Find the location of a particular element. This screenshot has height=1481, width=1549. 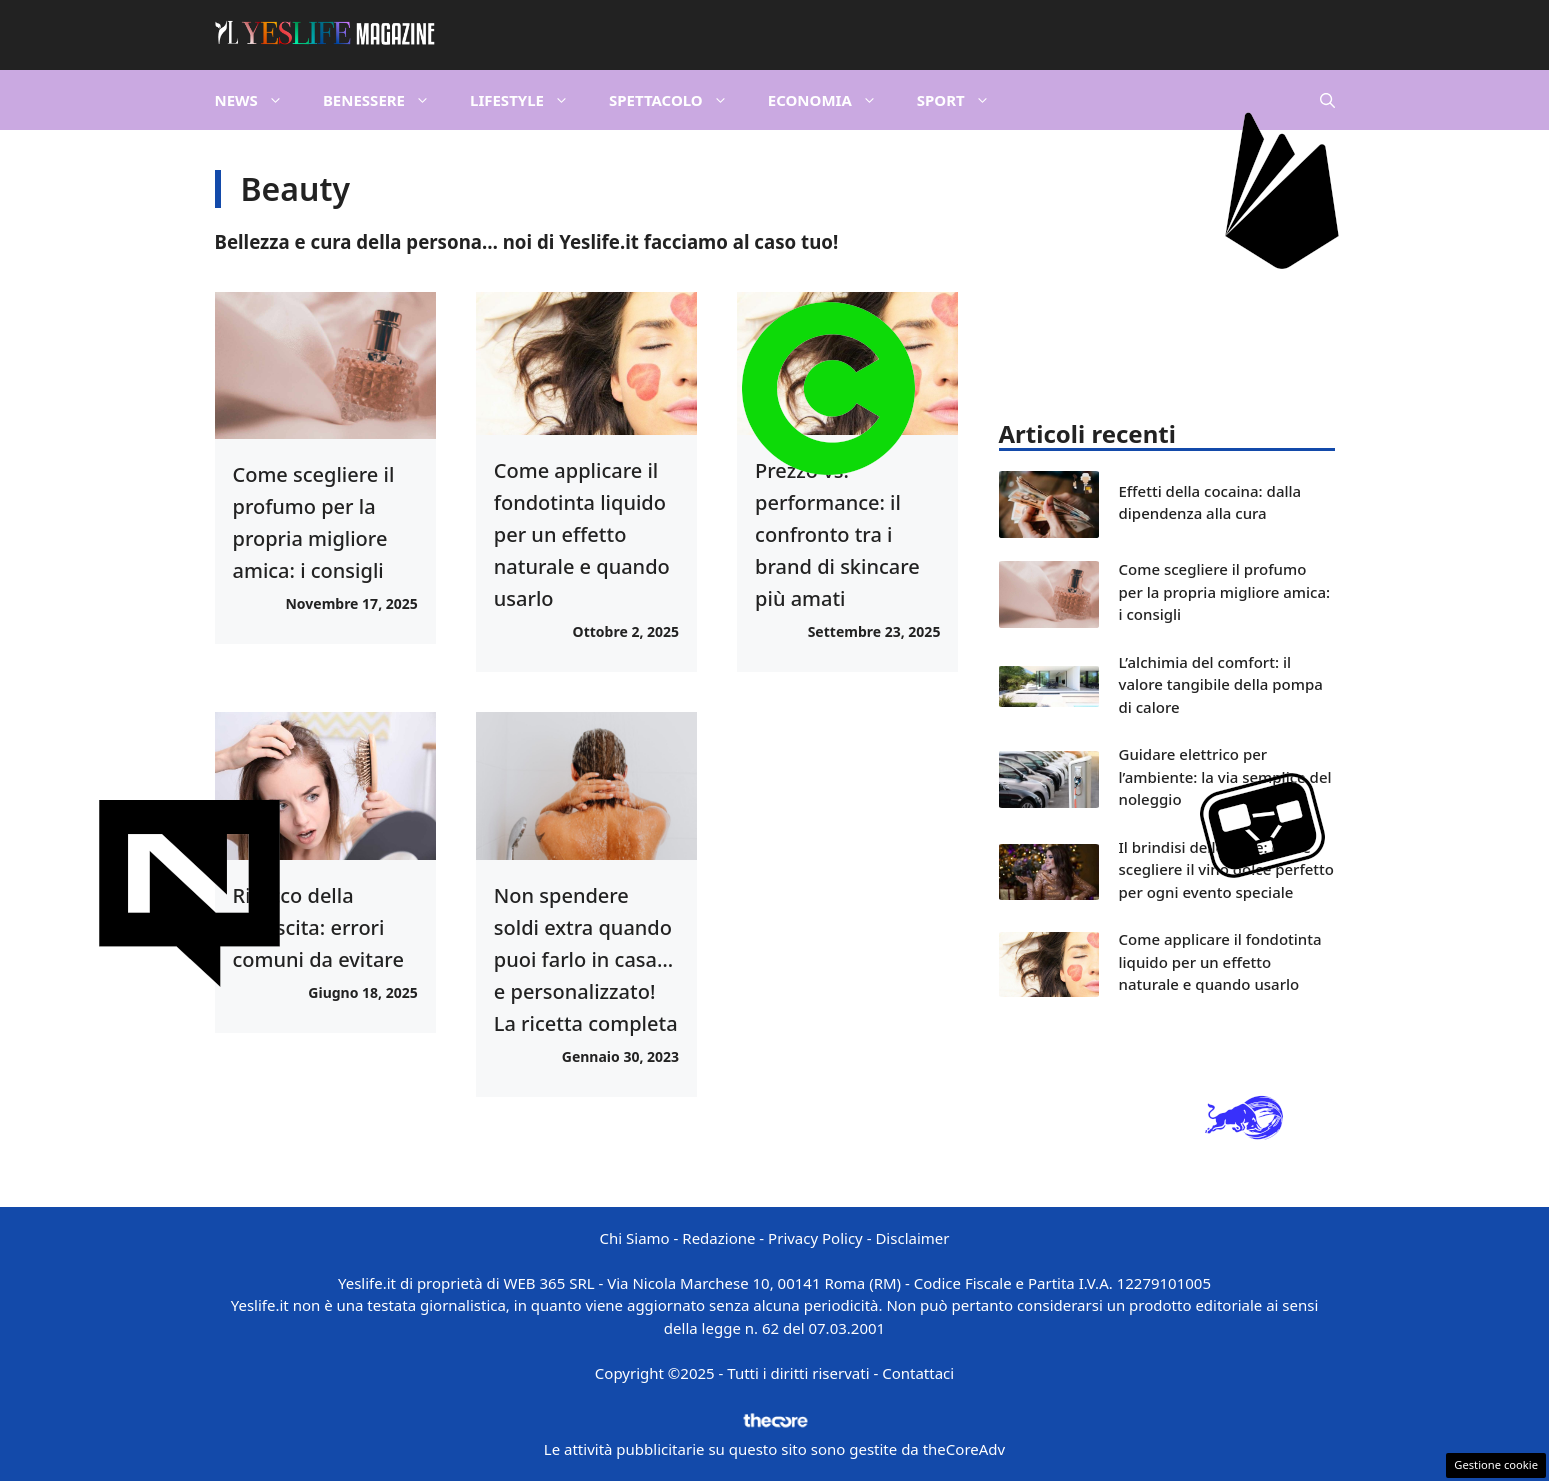

Red Bull brand logo is located at coordinates (1244, 1118).